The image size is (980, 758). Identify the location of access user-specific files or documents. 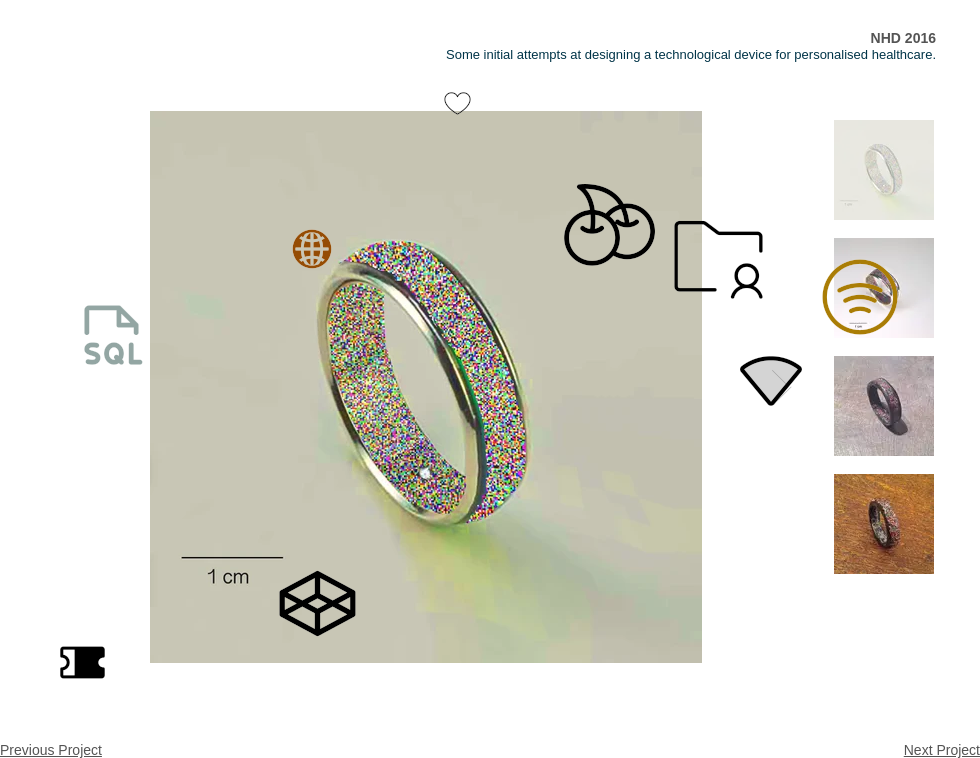
(718, 254).